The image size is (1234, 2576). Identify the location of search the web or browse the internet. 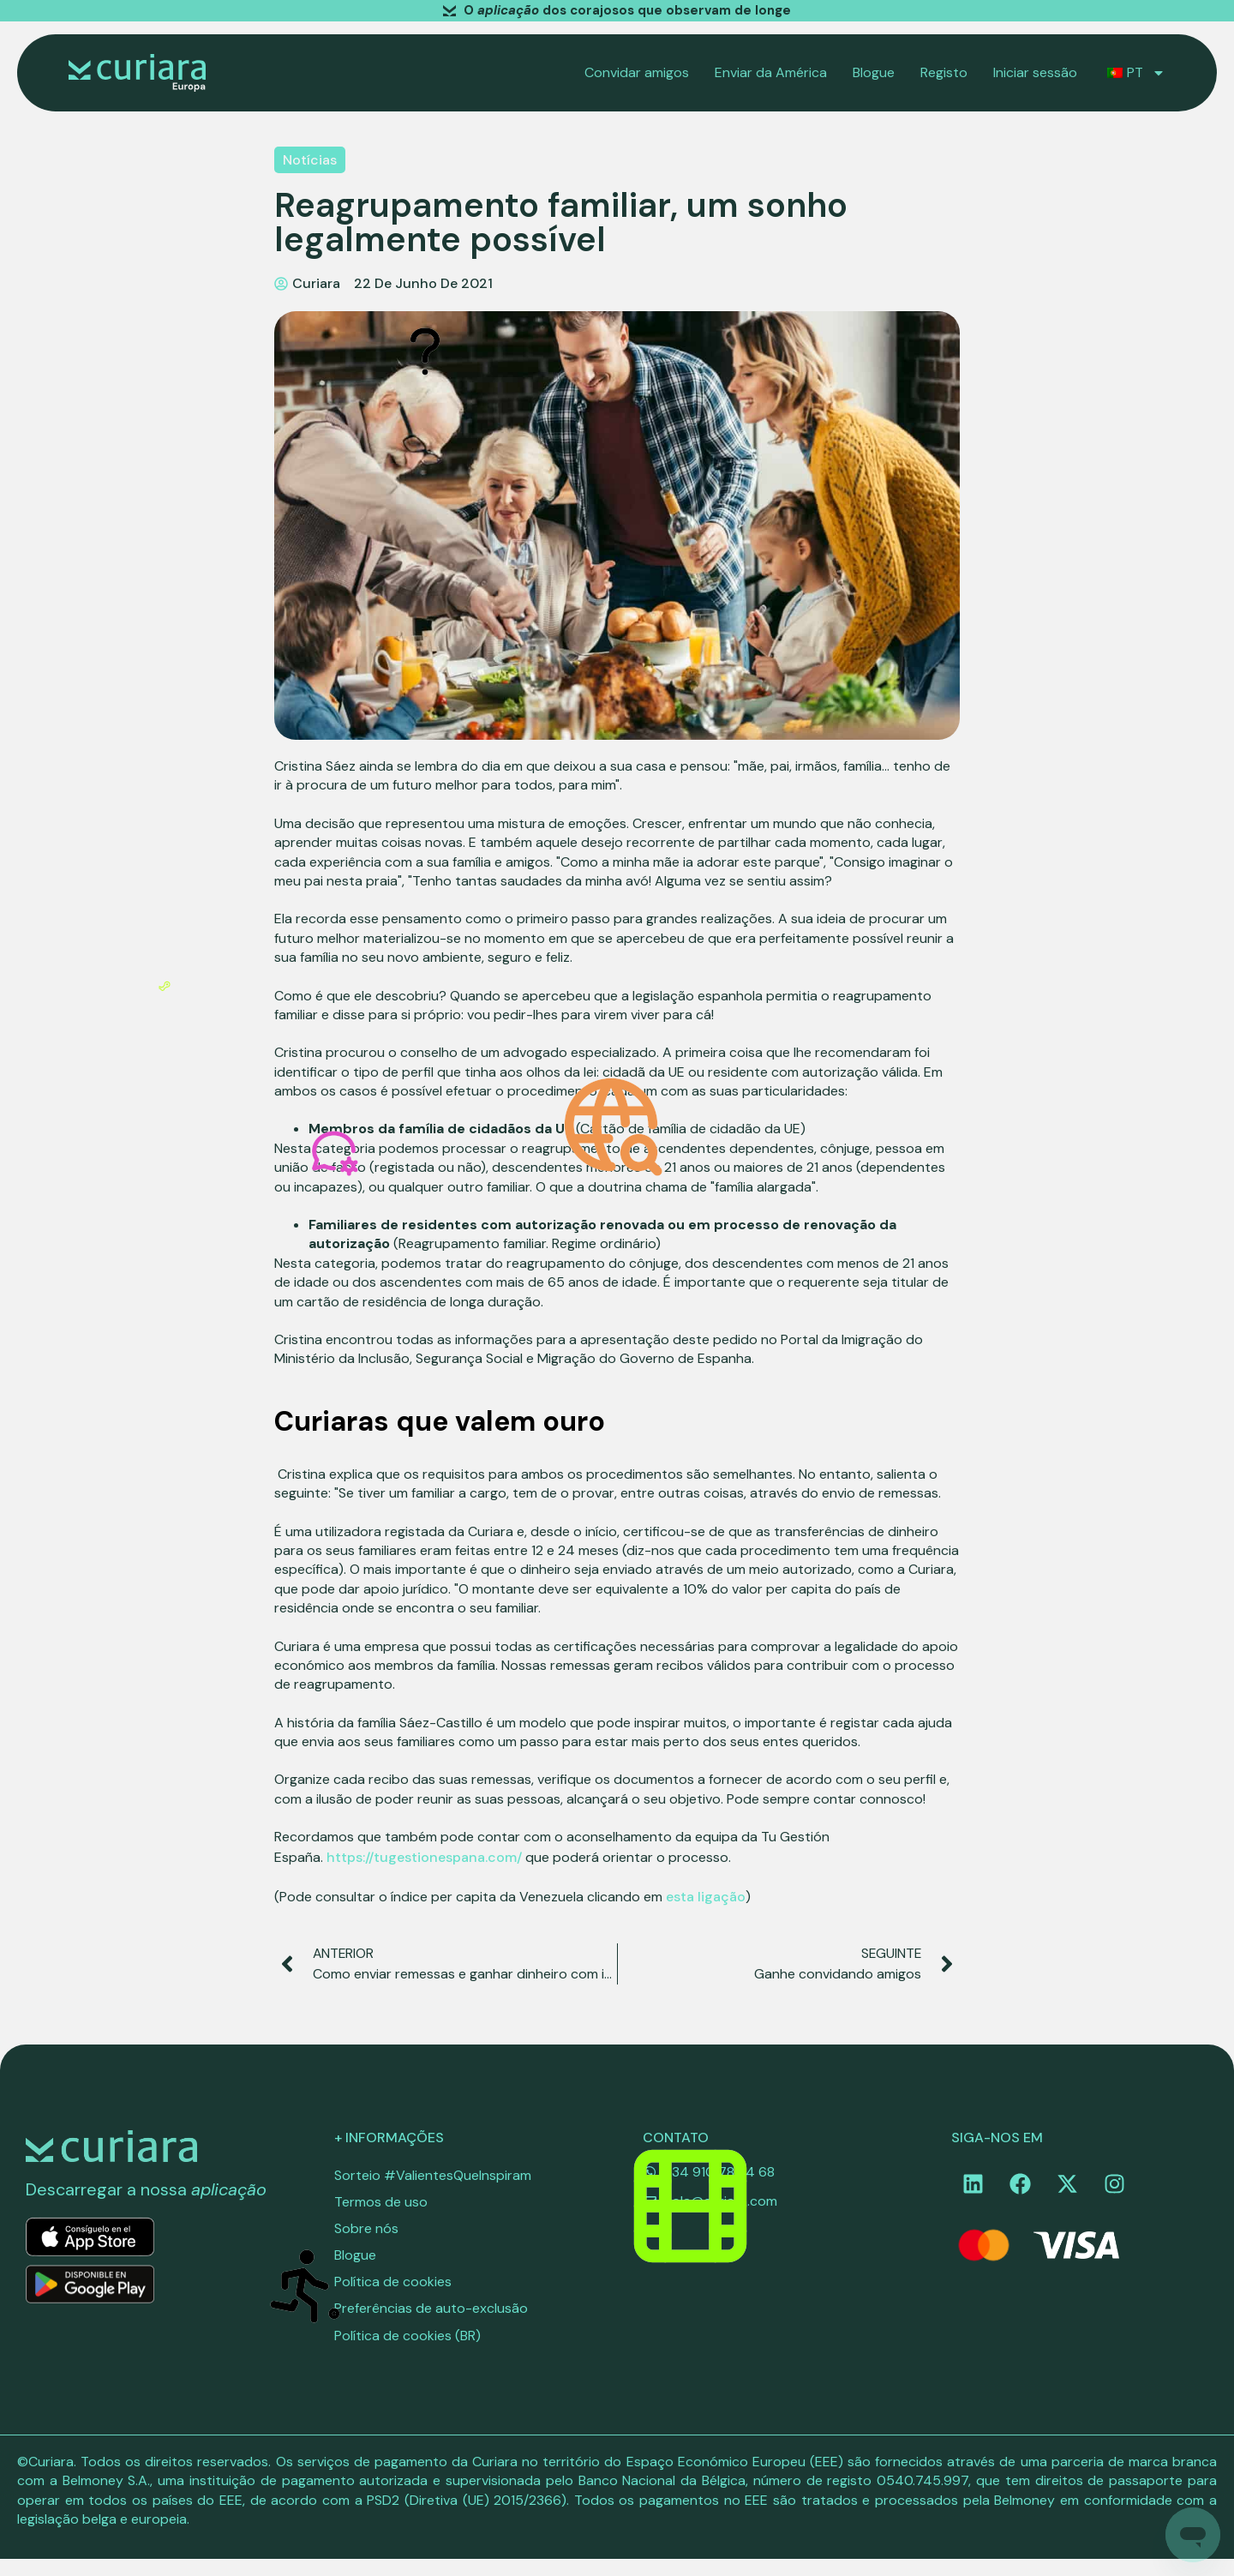
(611, 1125).